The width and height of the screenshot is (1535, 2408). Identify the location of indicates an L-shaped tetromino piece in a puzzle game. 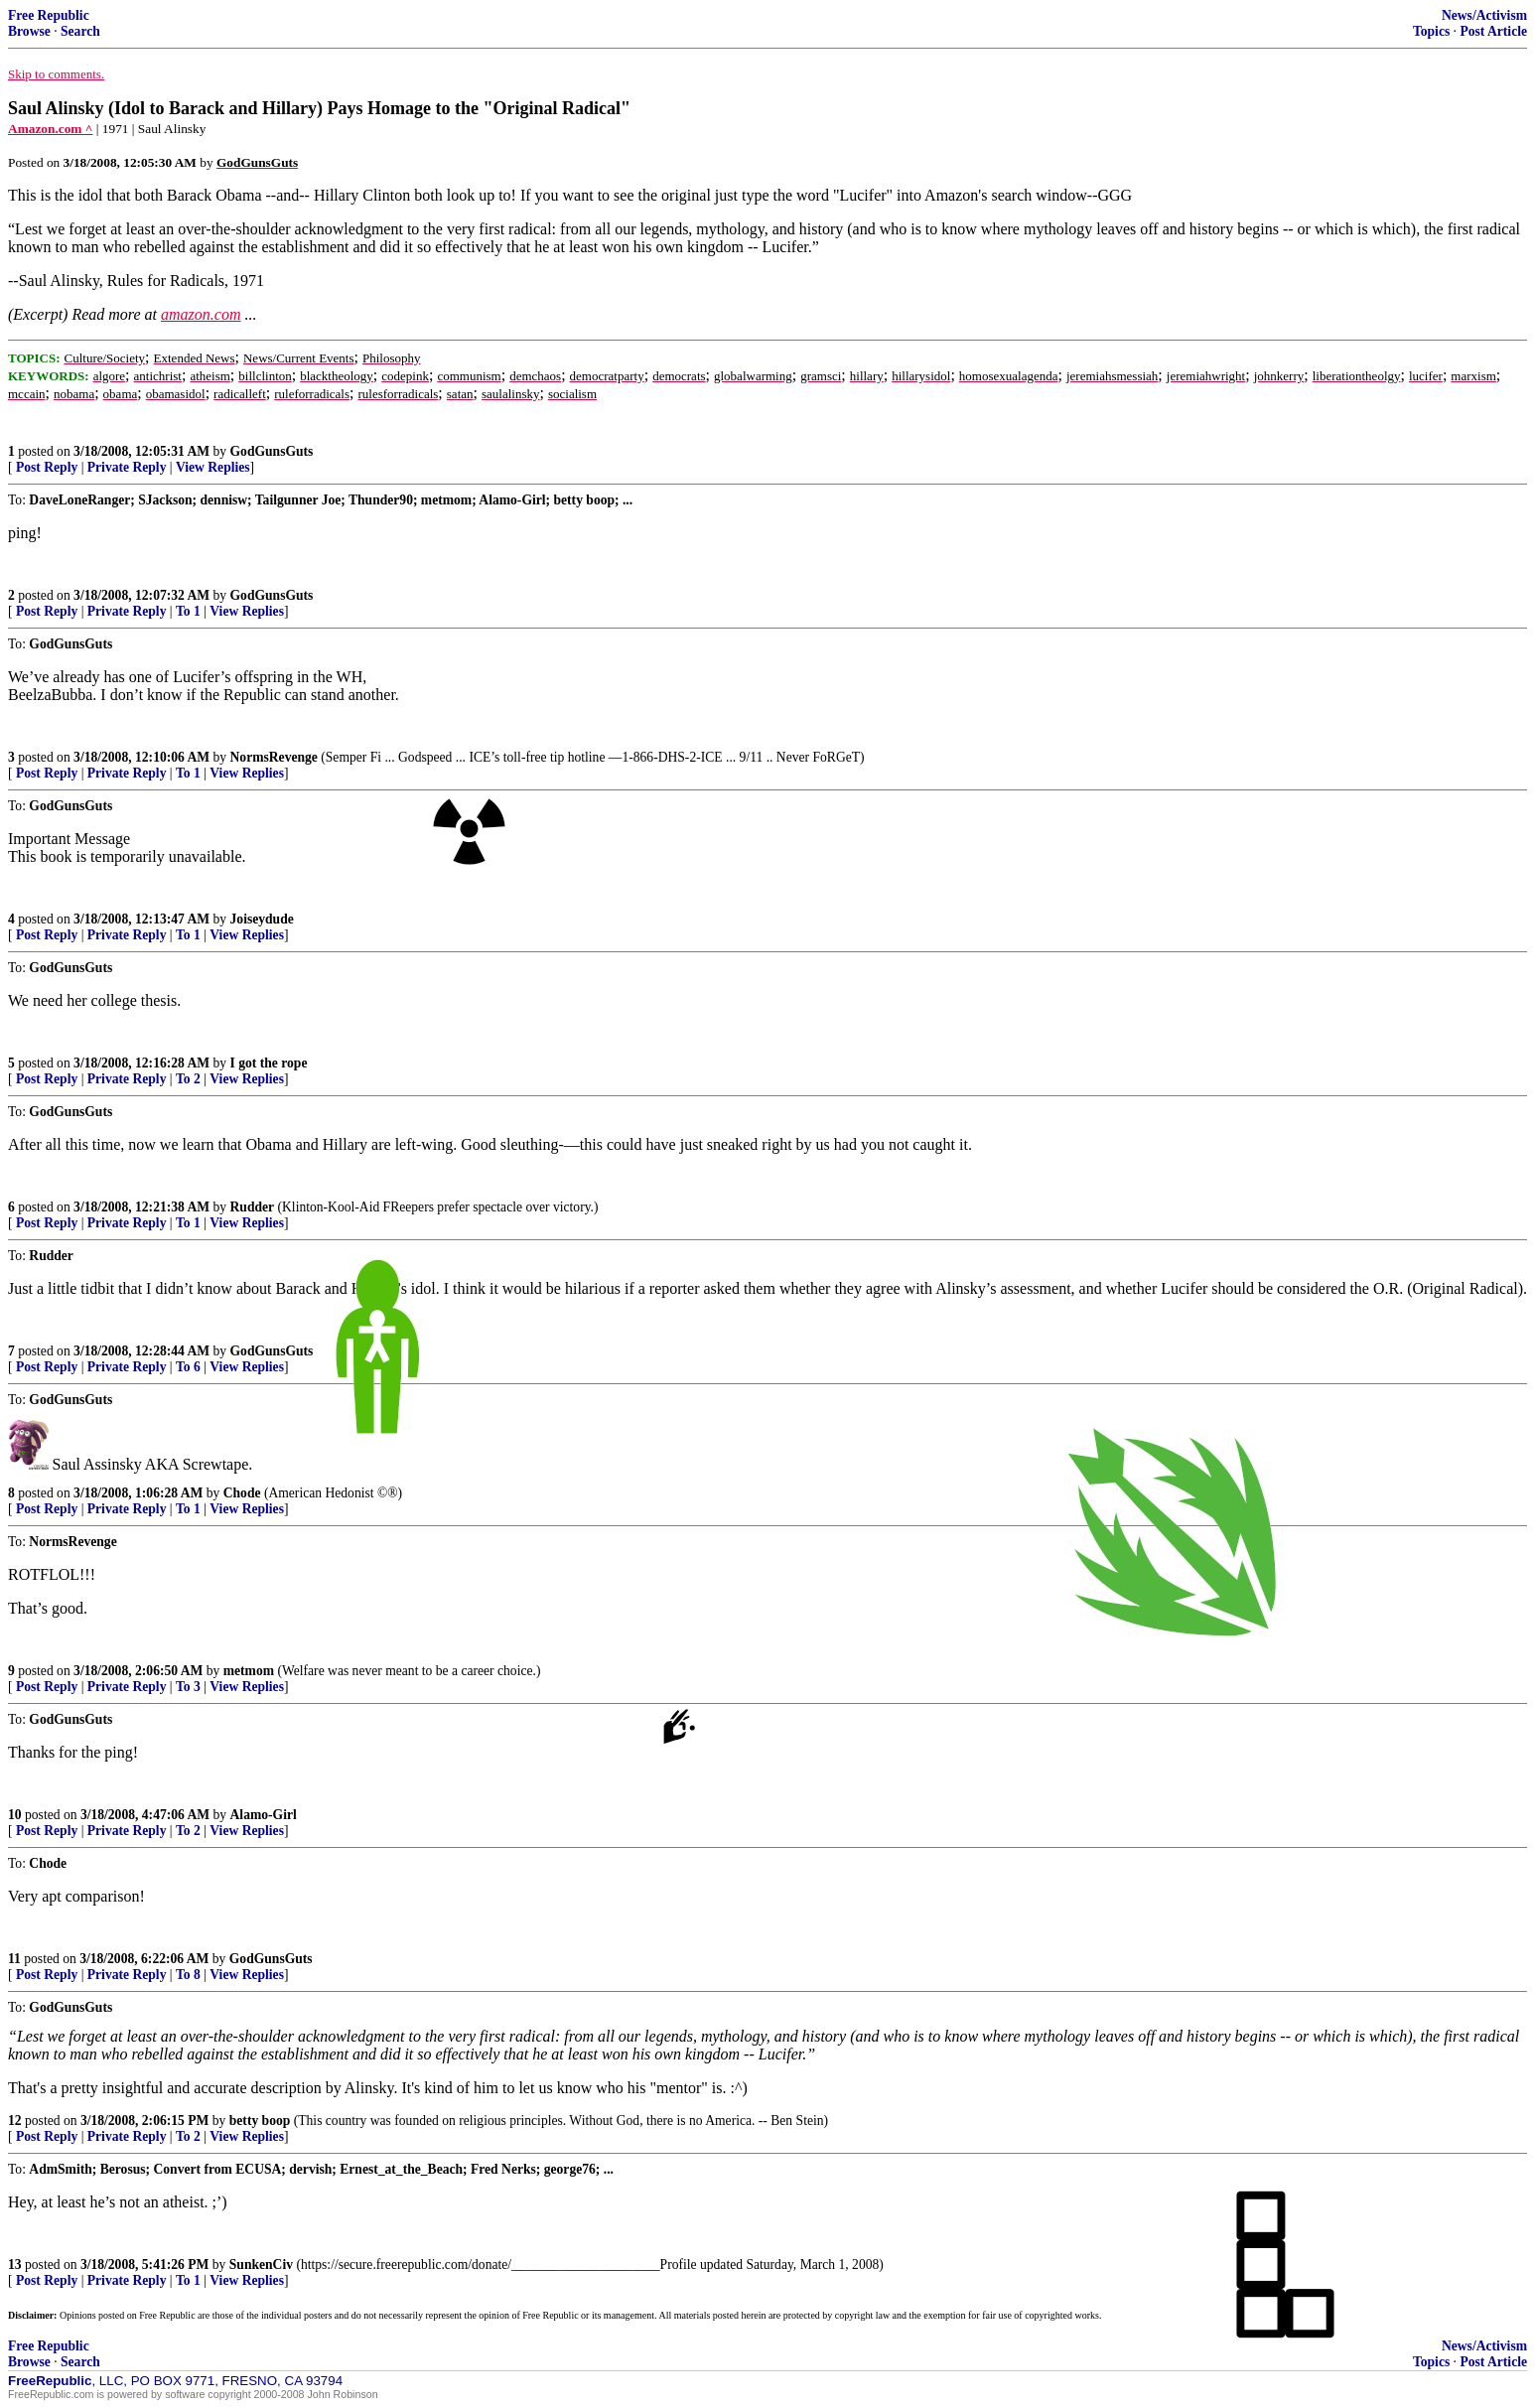
(1285, 2264).